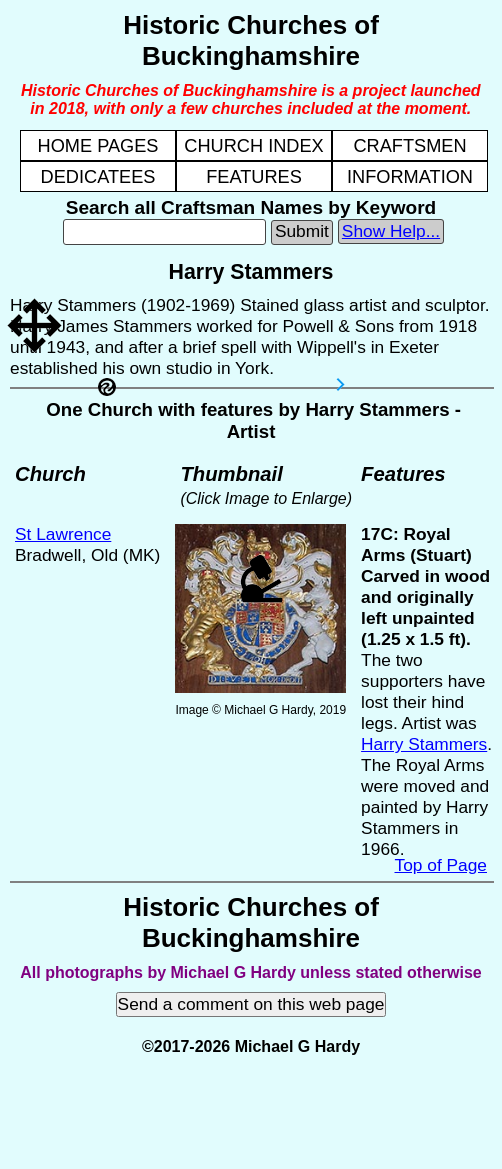  Describe the element at coordinates (340, 384) in the screenshot. I see `navigate to the next item or screen` at that location.